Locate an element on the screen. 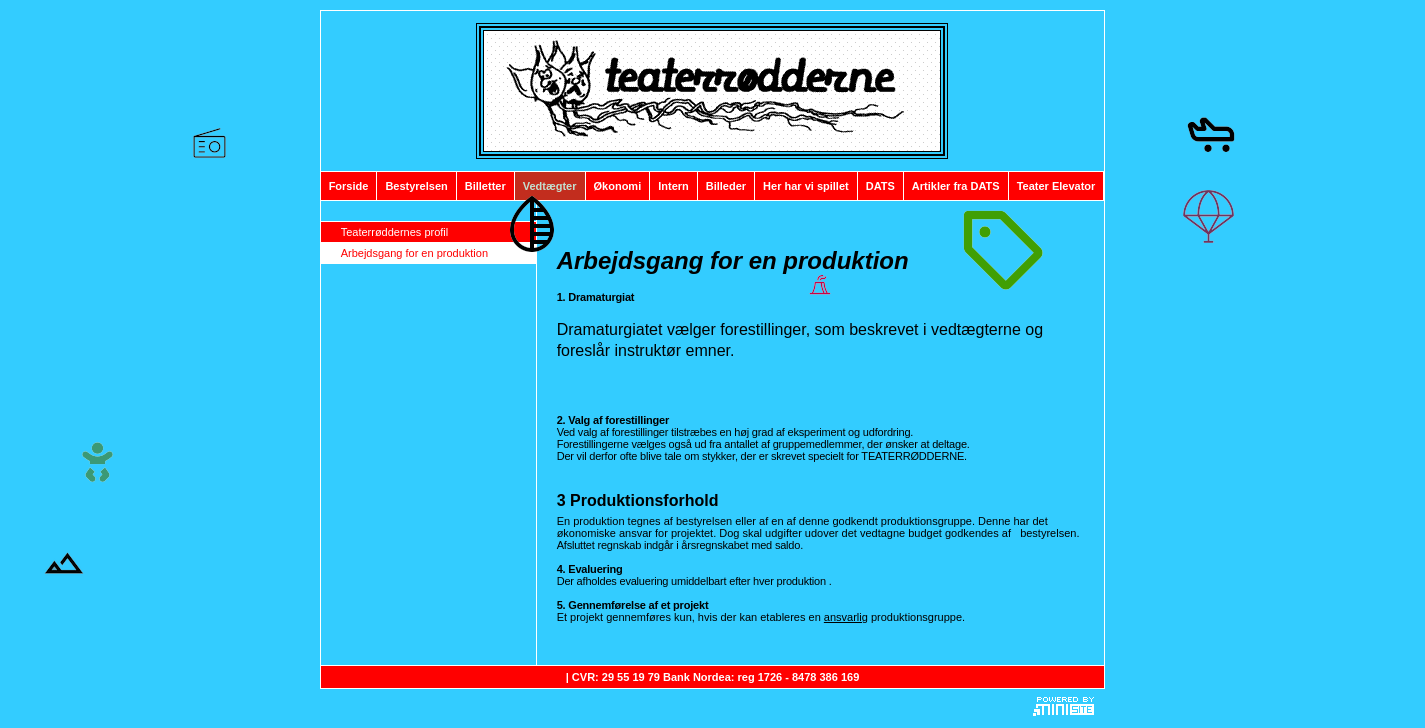 This screenshot has width=1425, height=728. open radio or audio streaming is located at coordinates (209, 145).